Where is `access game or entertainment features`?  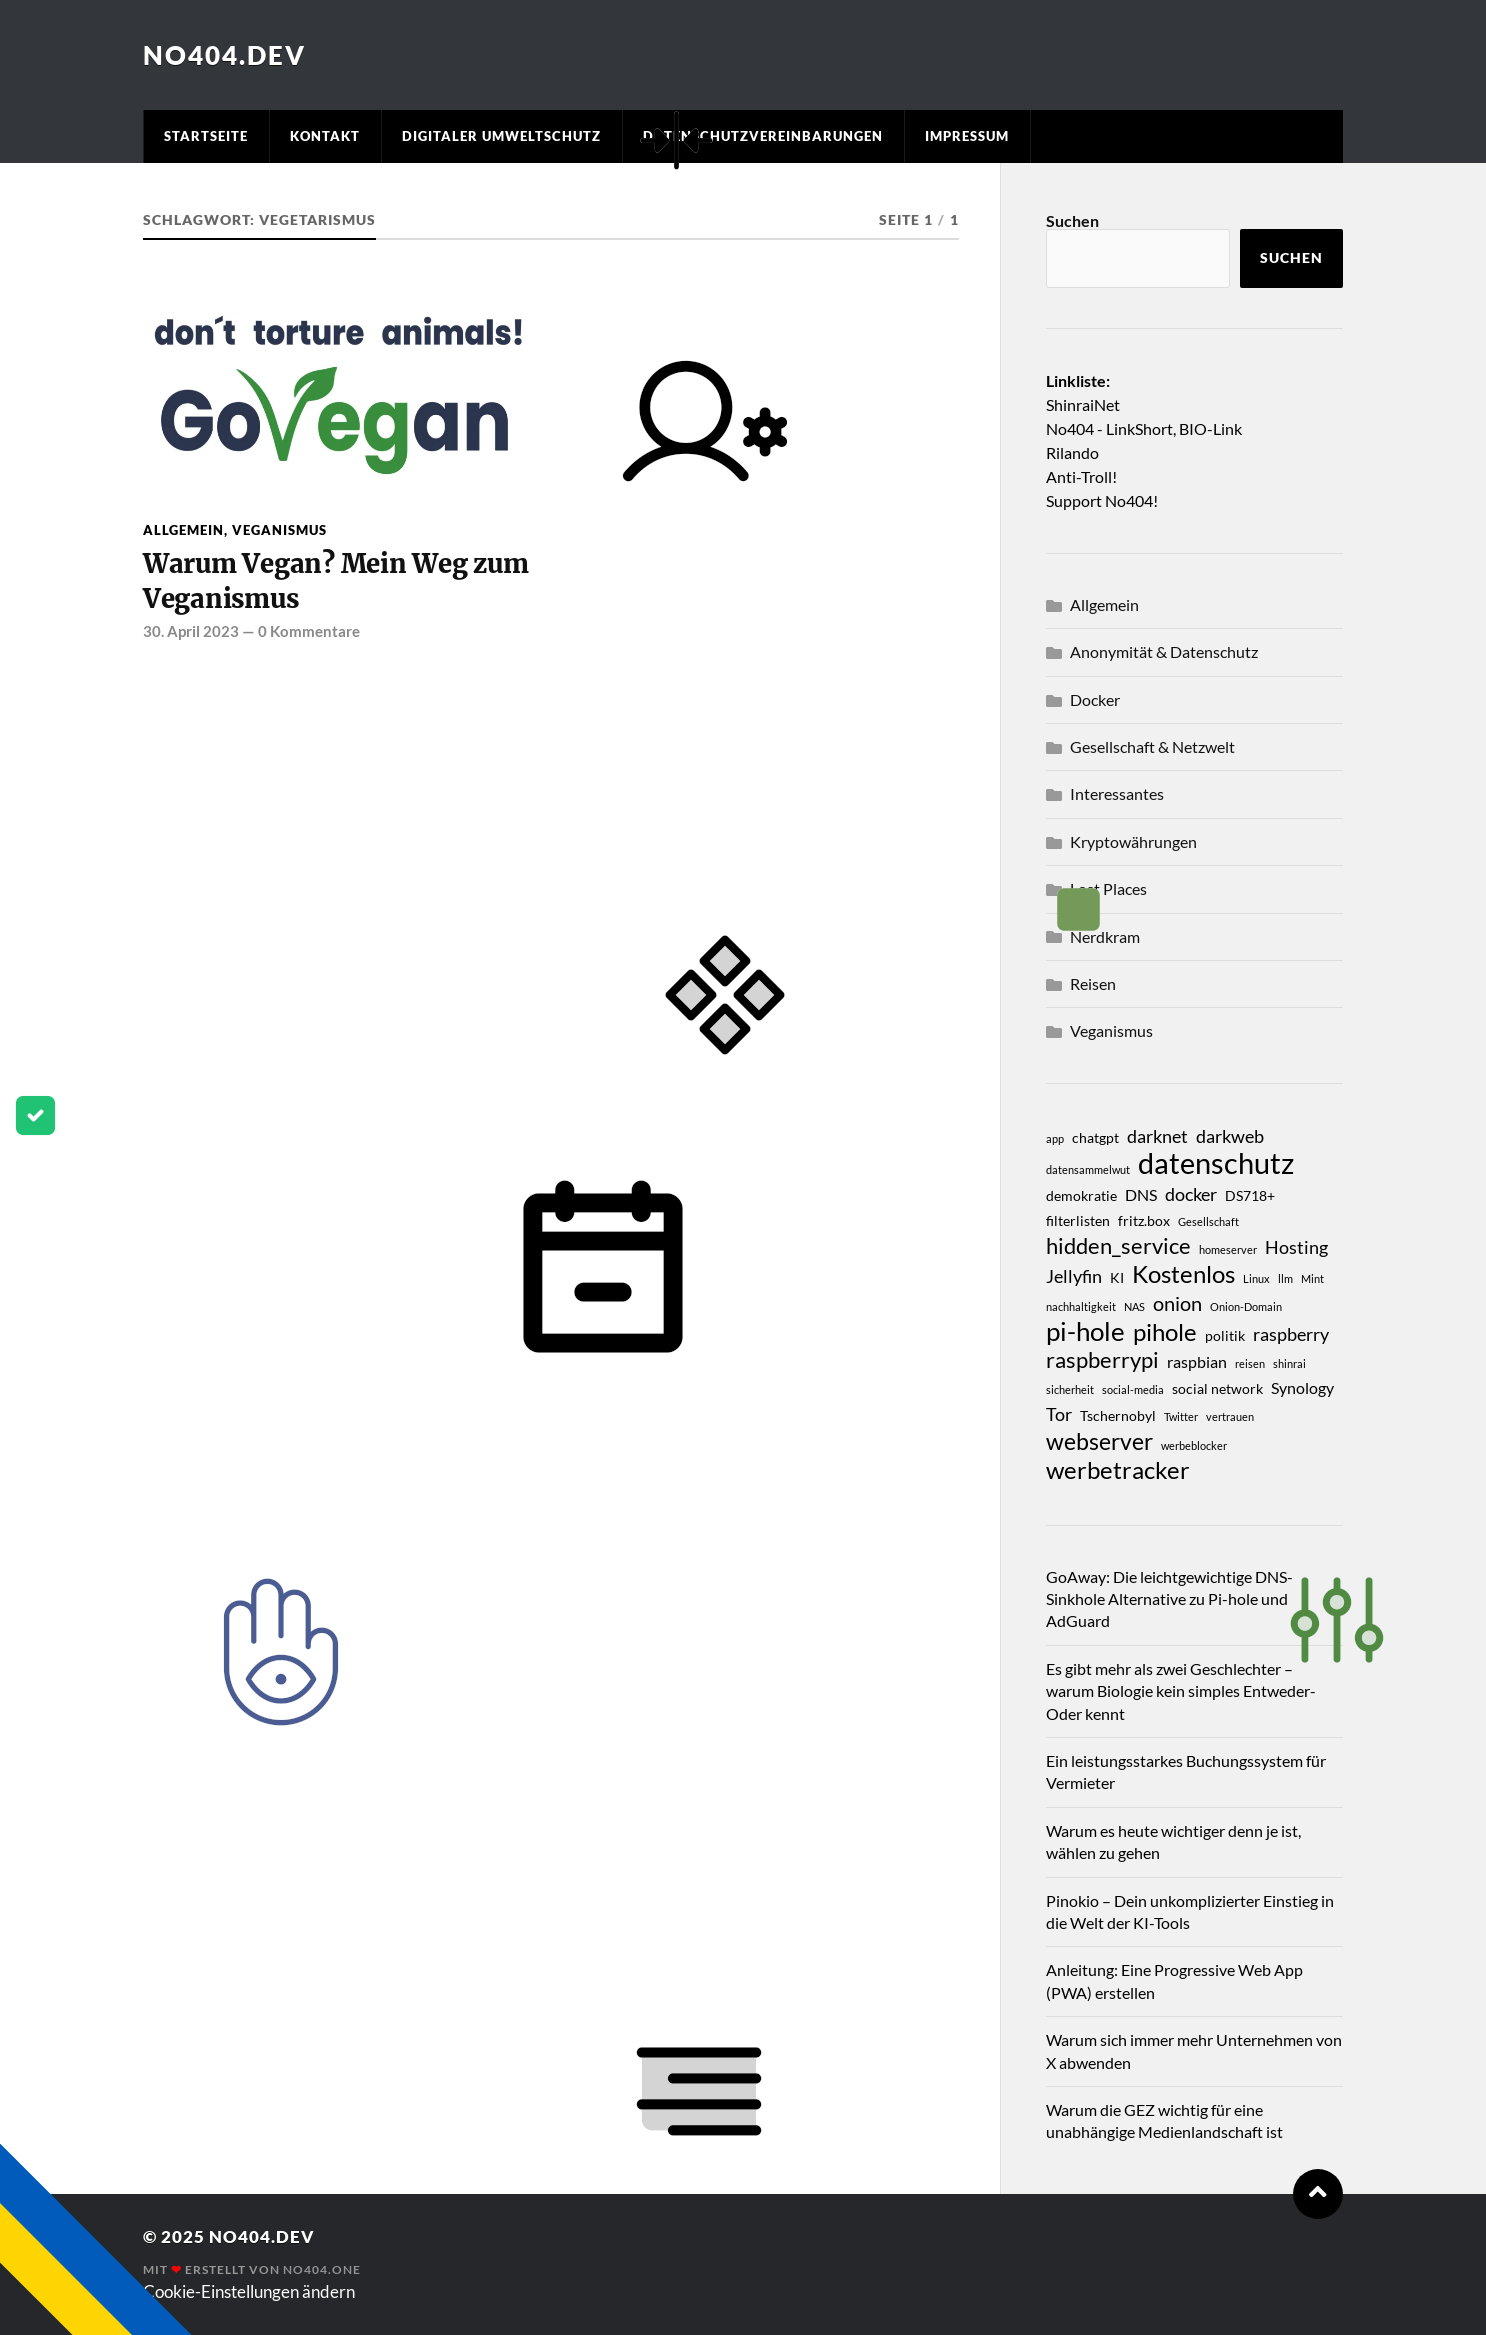
access game or entertainment features is located at coordinates (725, 995).